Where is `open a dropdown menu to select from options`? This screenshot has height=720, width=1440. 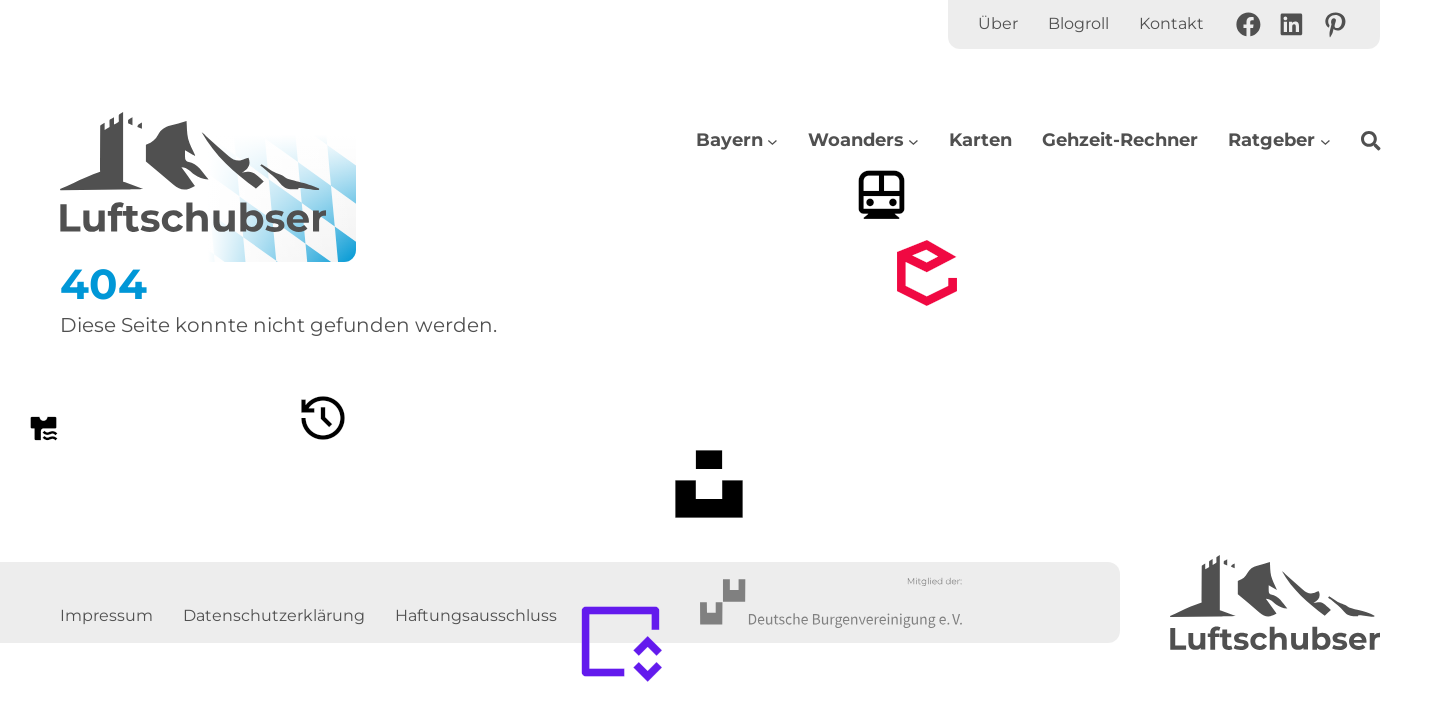 open a dropdown menu to select from options is located at coordinates (620, 641).